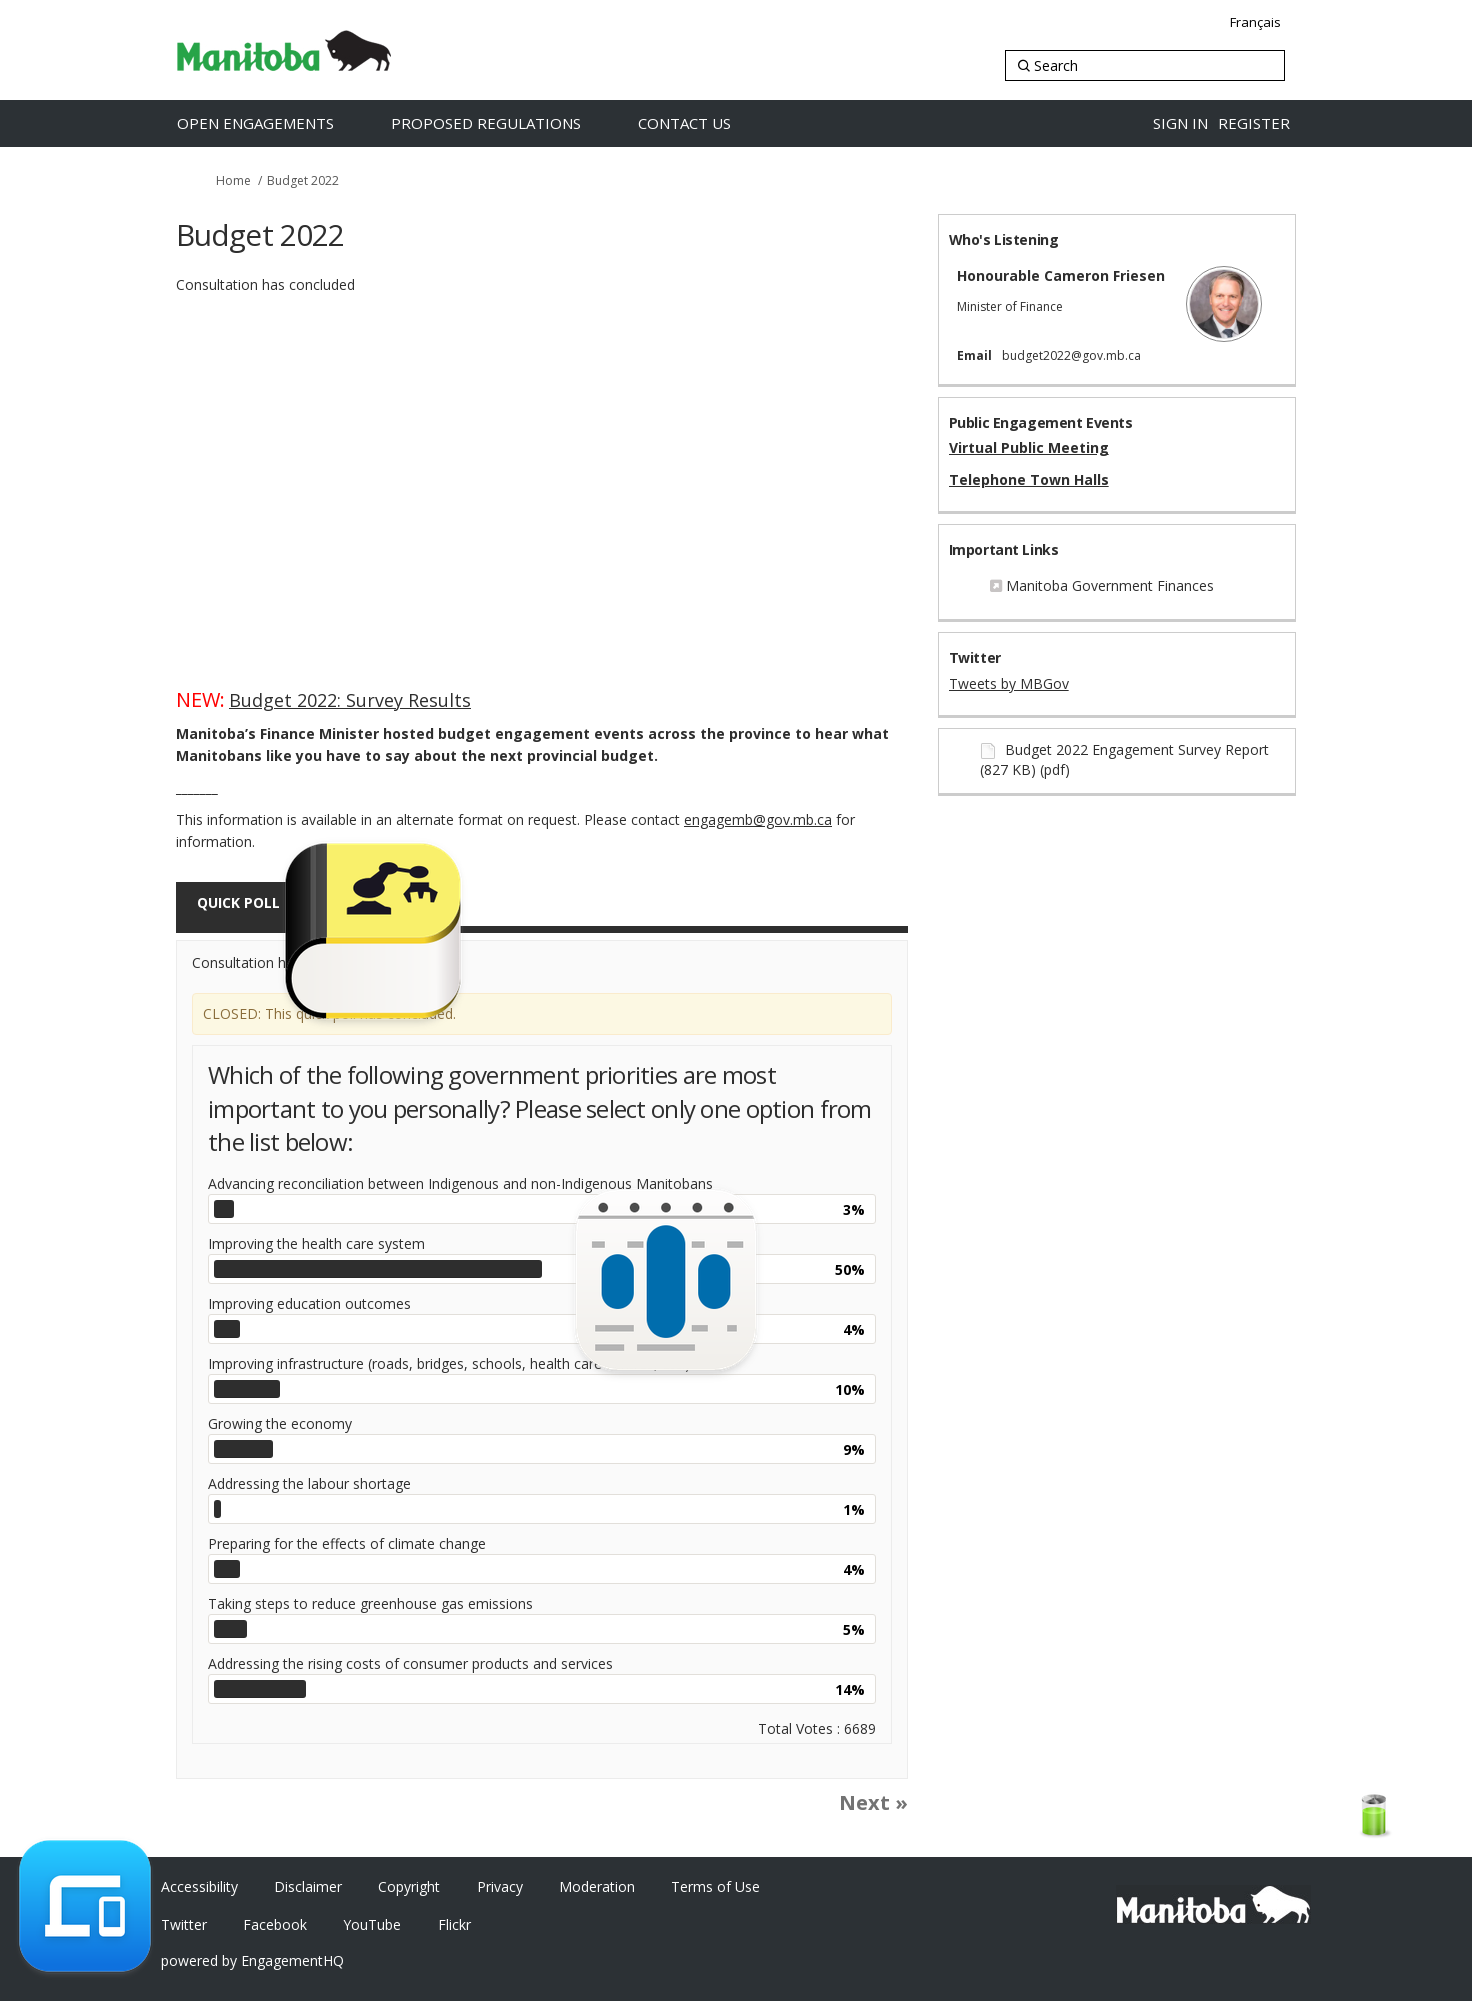 The image size is (1472, 2001). Describe the element at coordinates (666, 1280) in the screenshot. I see `open speech note app for voice transcription` at that location.